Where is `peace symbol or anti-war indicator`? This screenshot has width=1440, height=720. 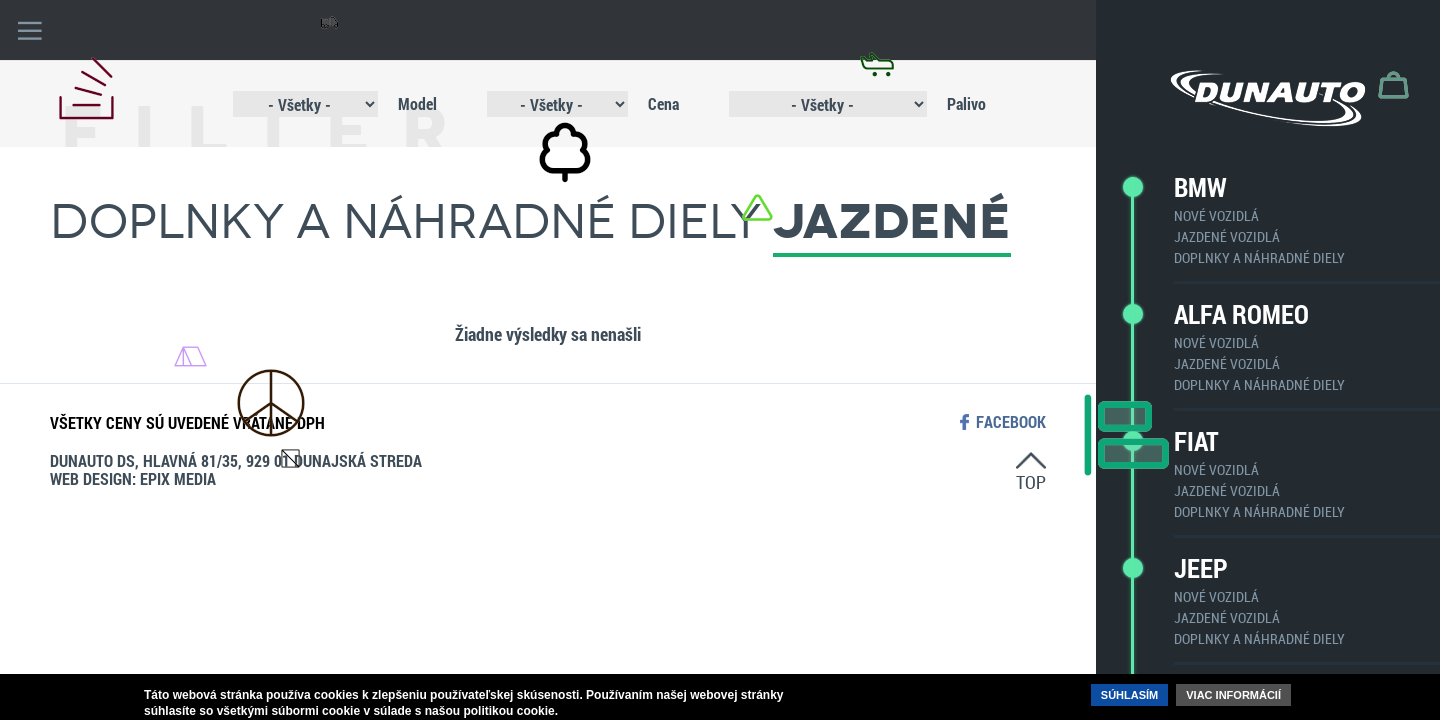 peace symbol or anti-war indicator is located at coordinates (271, 403).